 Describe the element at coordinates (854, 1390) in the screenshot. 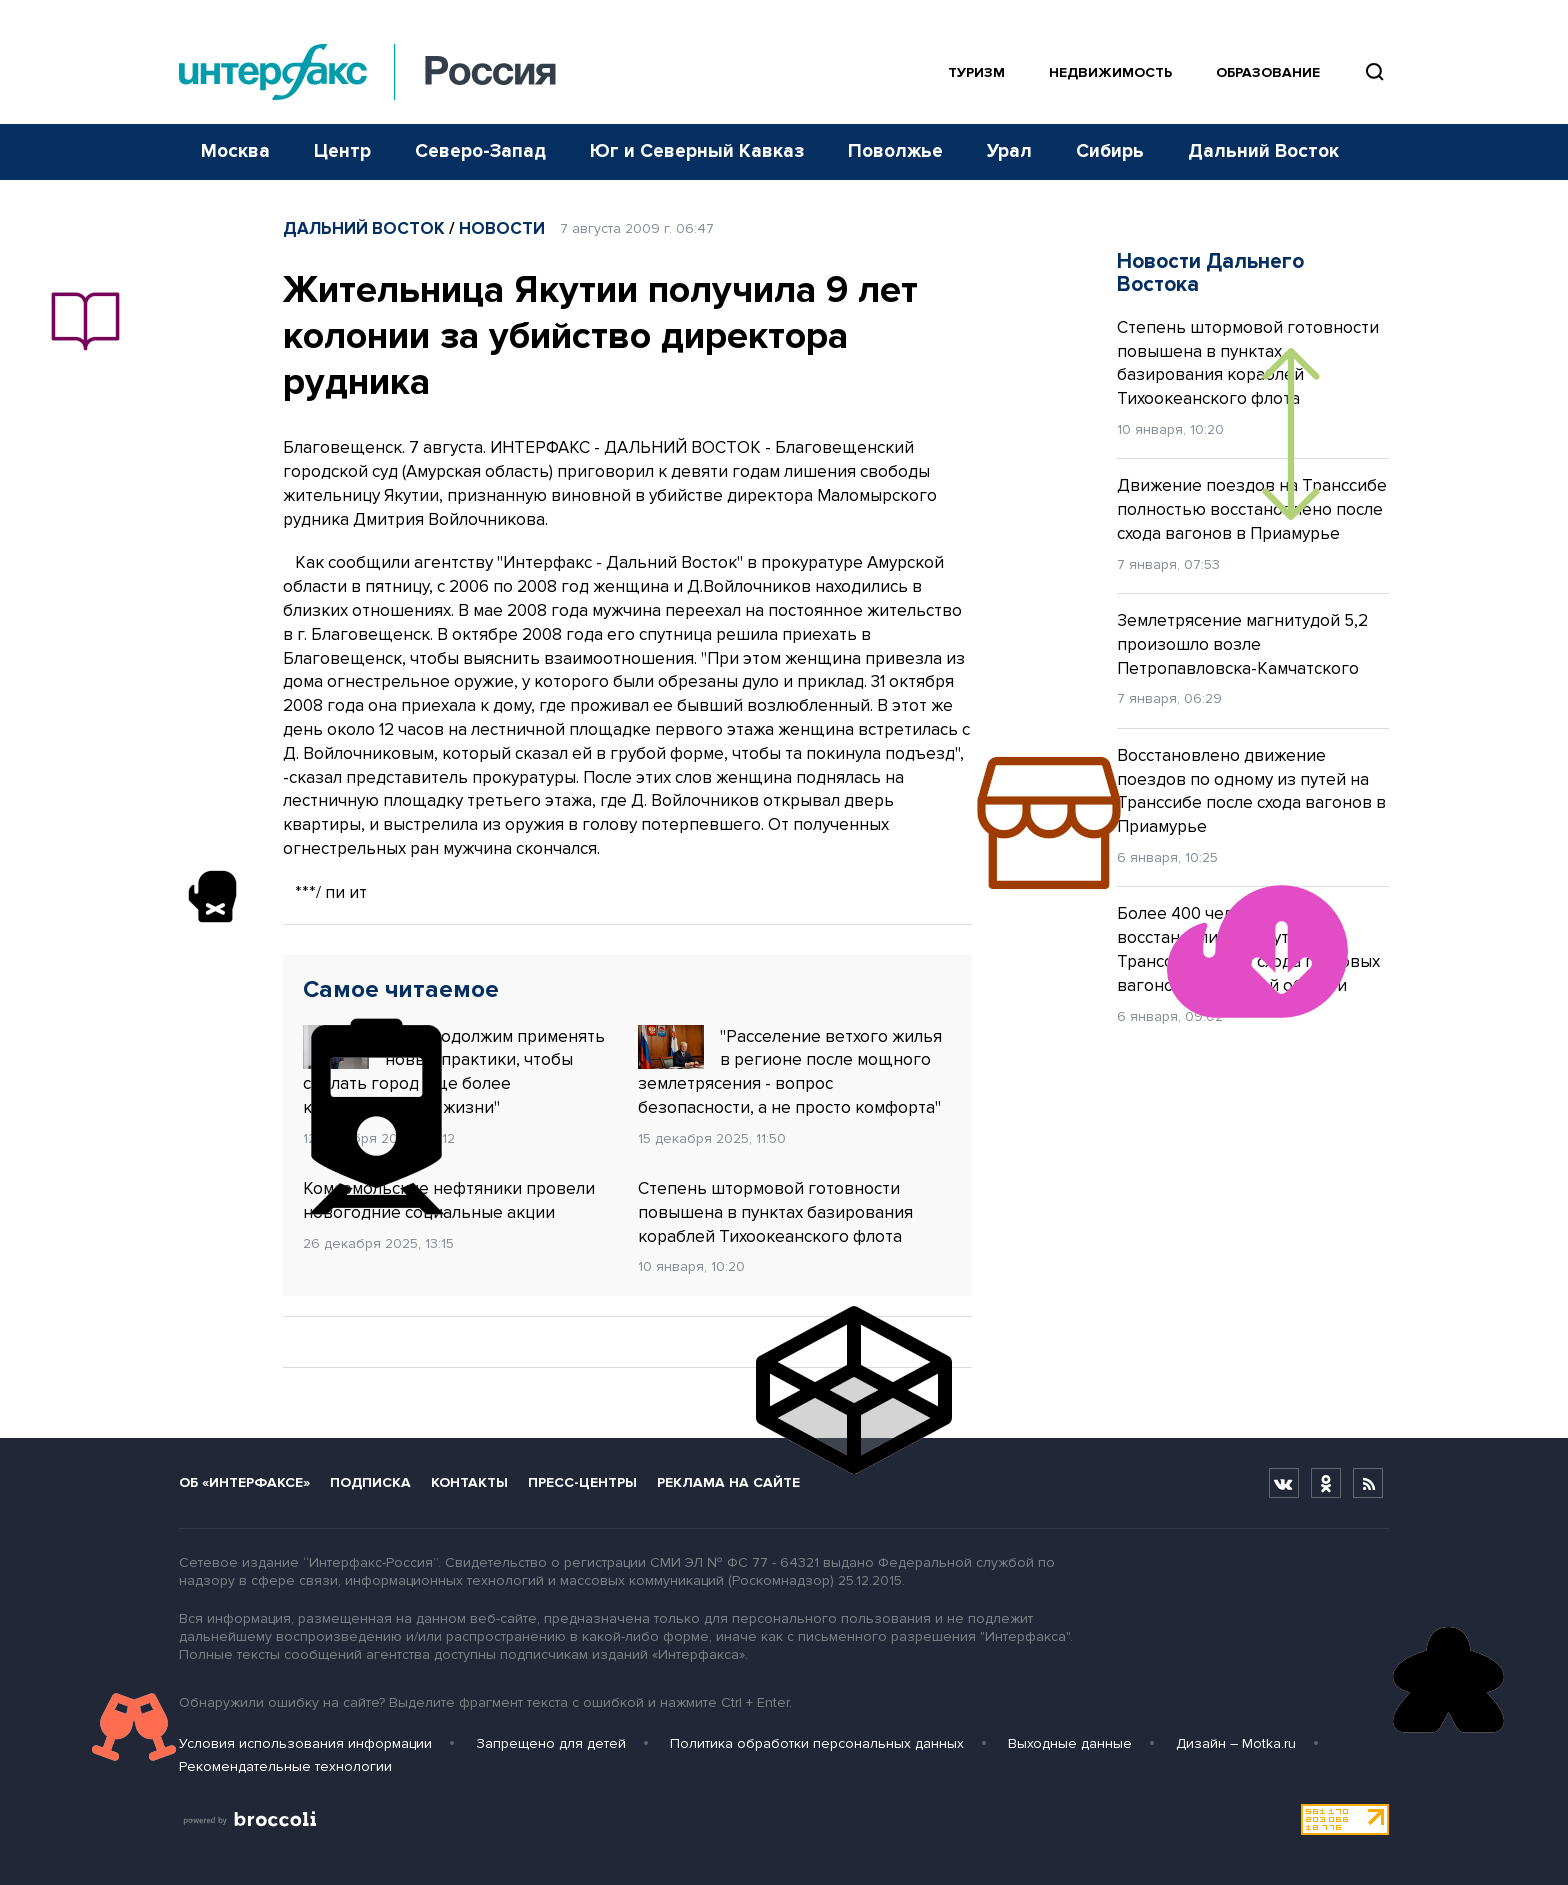

I see `open CodePen profile or projects` at that location.